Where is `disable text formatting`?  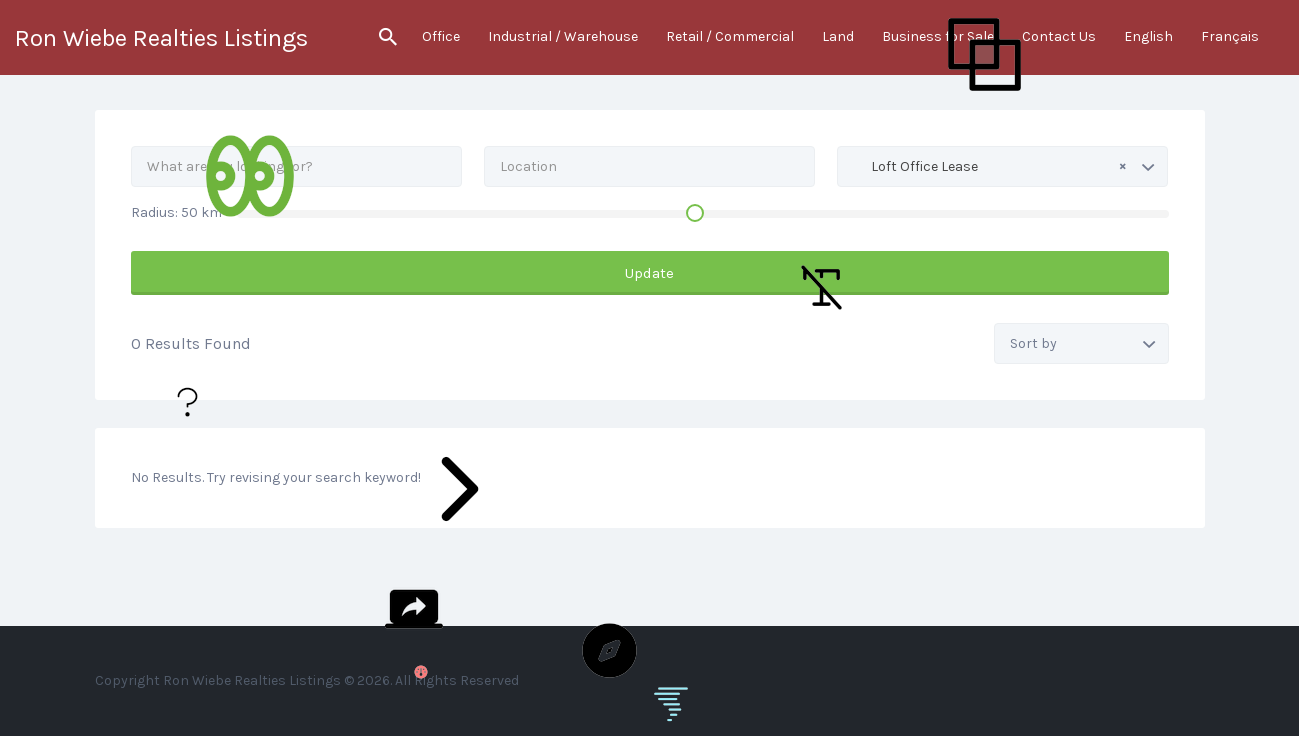 disable text formatting is located at coordinates (821, 287).